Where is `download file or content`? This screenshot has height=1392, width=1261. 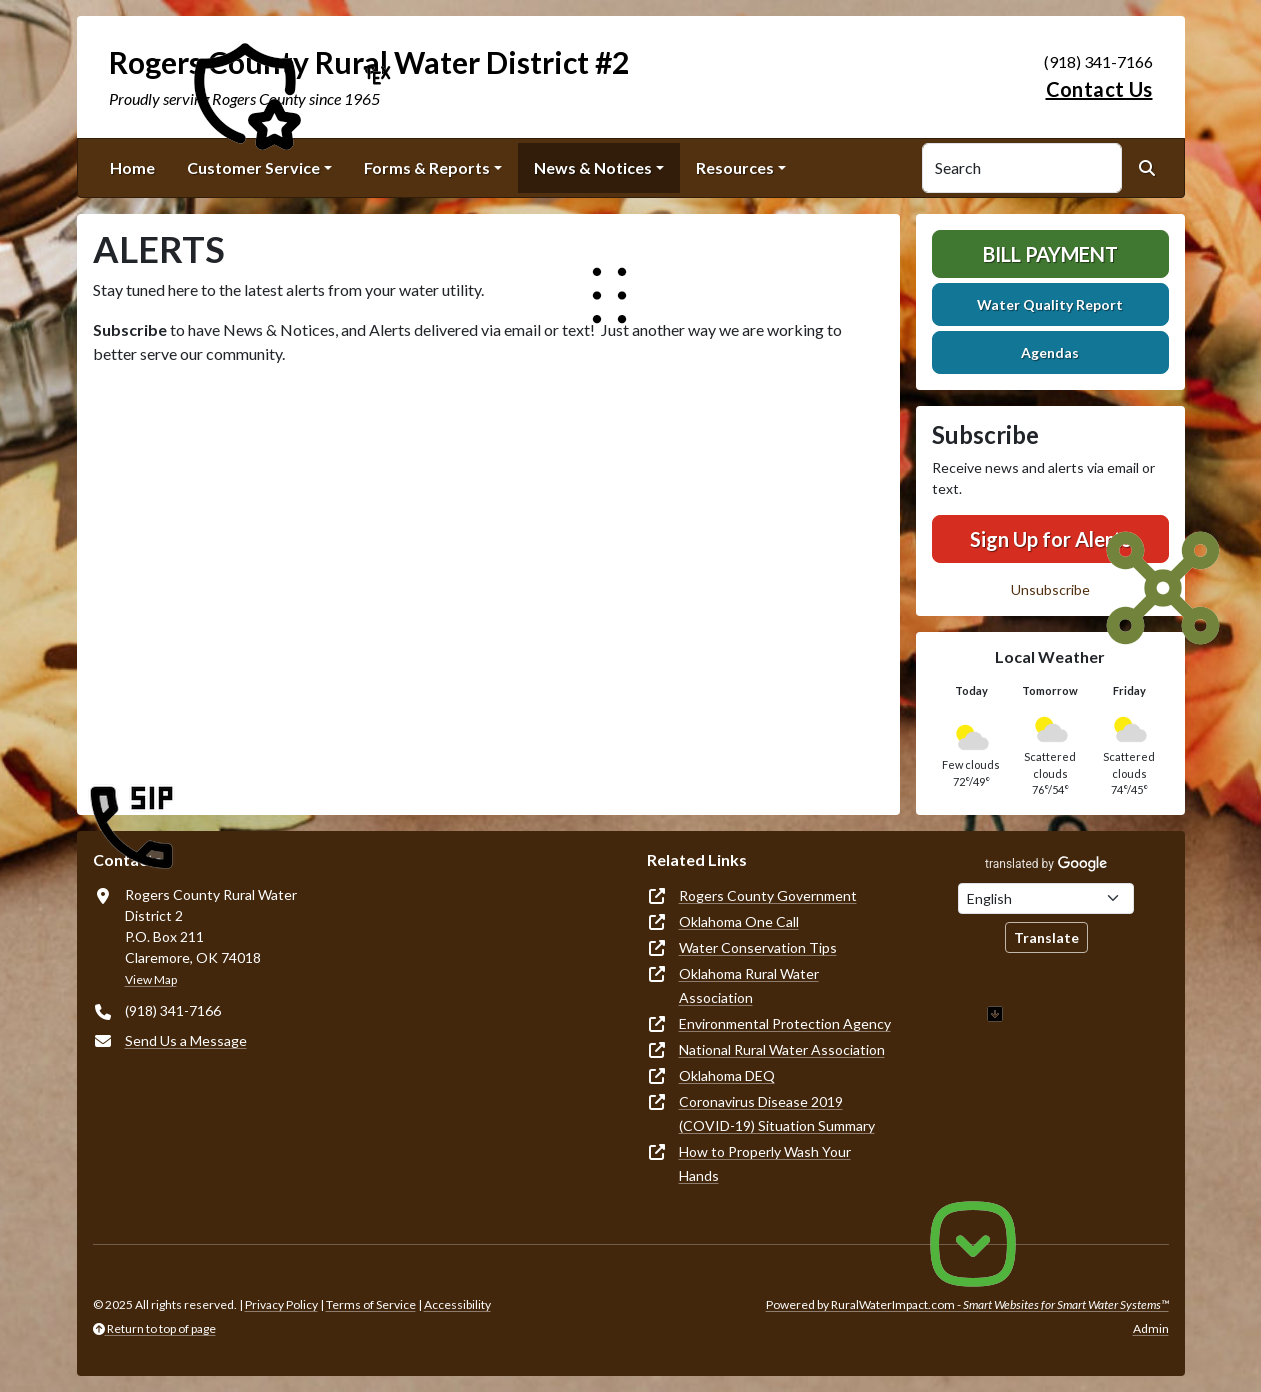 download file or content is located at coordinates (995, 1014).